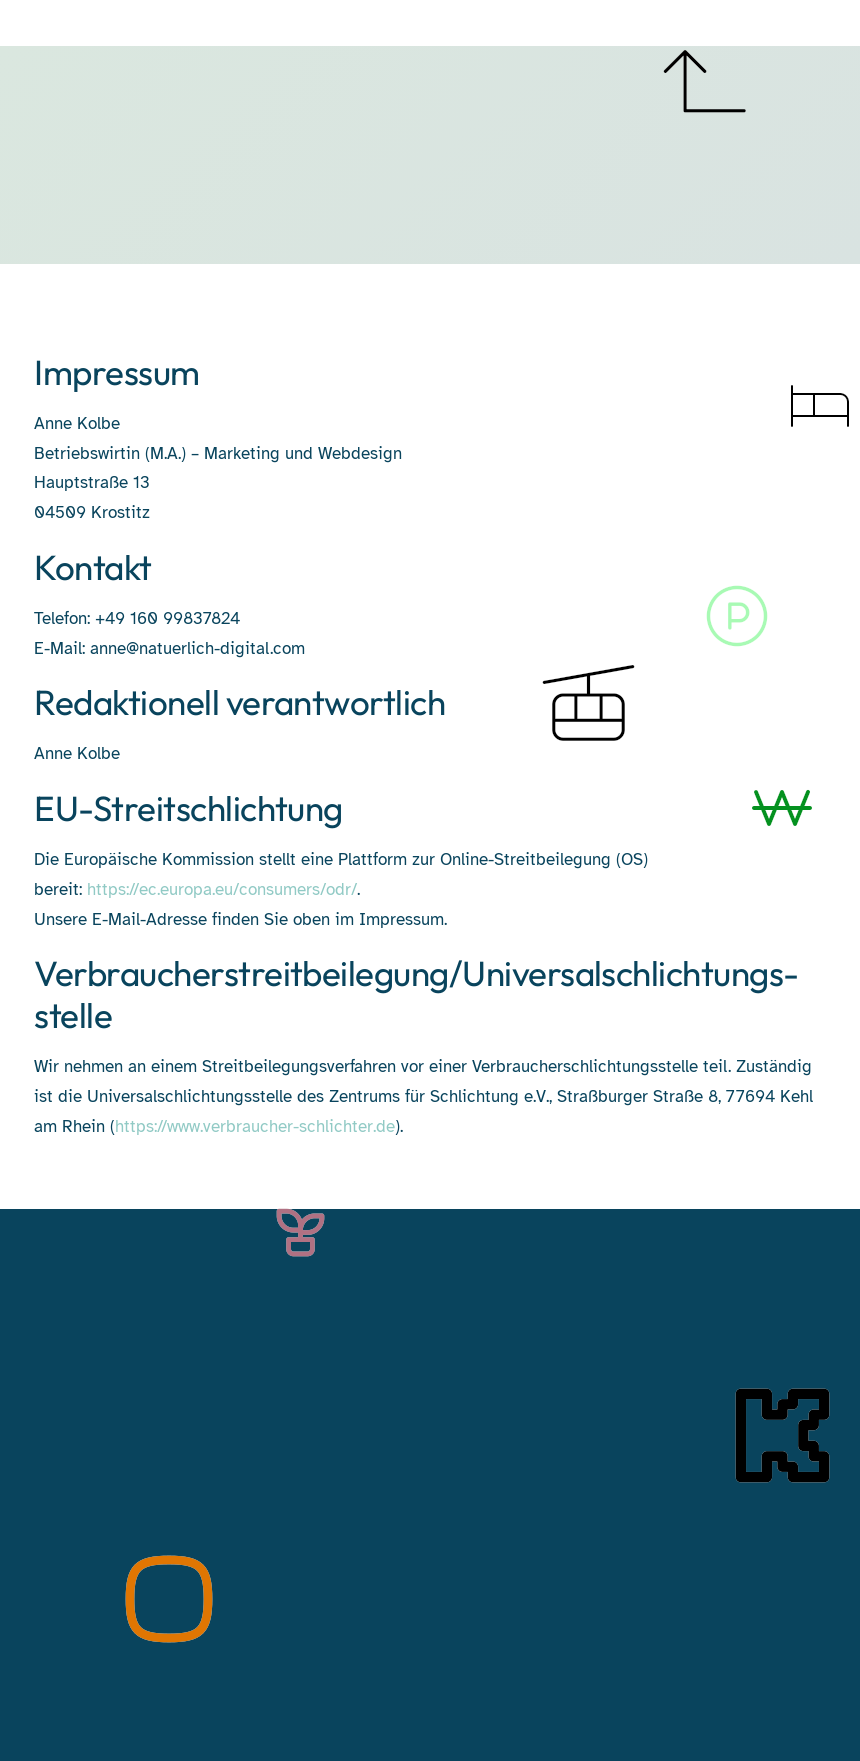 The width and height of the screenshot is (860, 1761). What do you see at coordinates (300, 1232) in the screenshot?
I see `view plant care or gardening features` at bounding box center [300, 1232].